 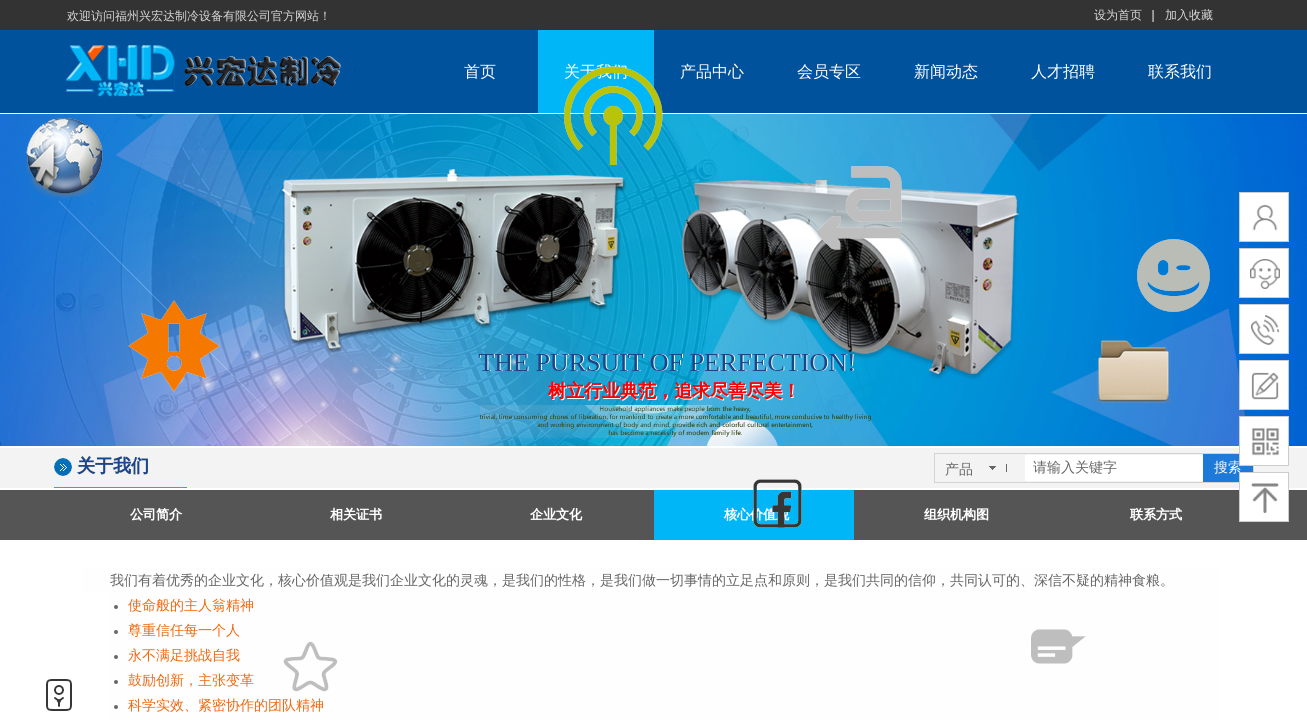 What do you see at coordinates (1133, 374) in the screenshot?
I see `open folder to view files` at bounding box center [1133, 374].